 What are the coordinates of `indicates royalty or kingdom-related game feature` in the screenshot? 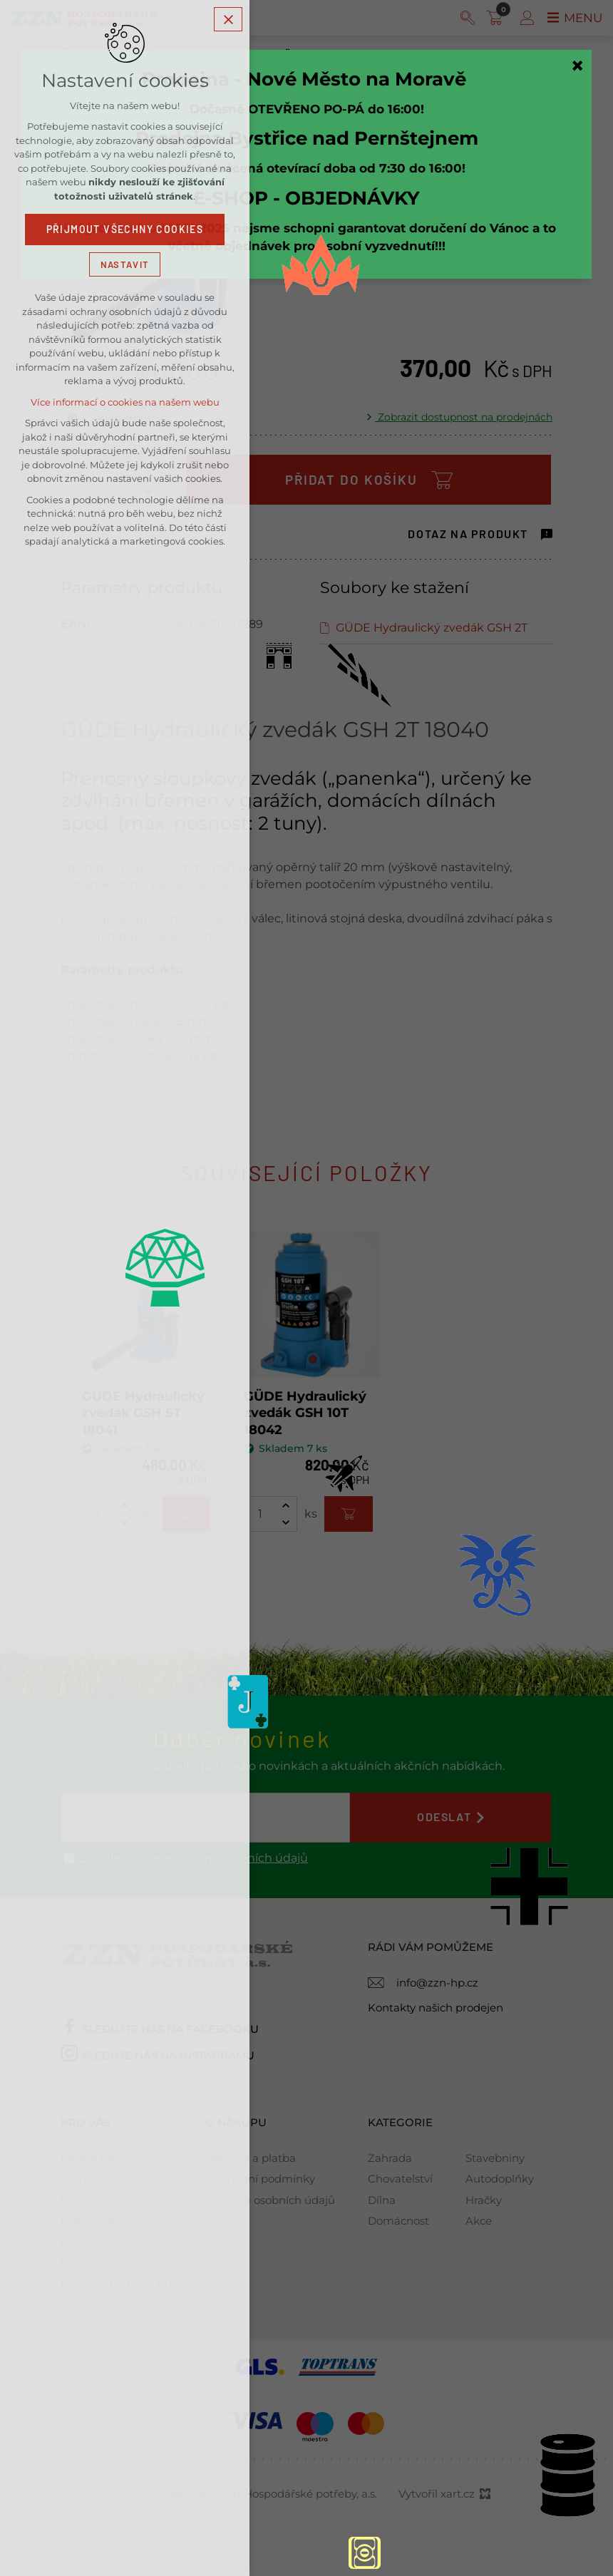 It's located at (321, 267).